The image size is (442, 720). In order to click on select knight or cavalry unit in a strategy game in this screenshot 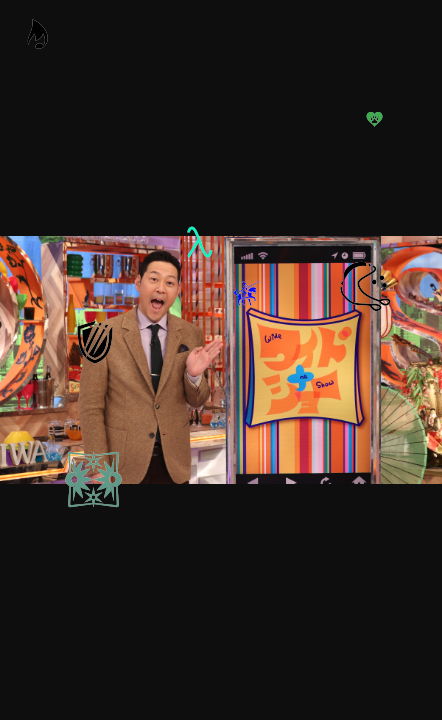, I will do `click(247, 293)`.